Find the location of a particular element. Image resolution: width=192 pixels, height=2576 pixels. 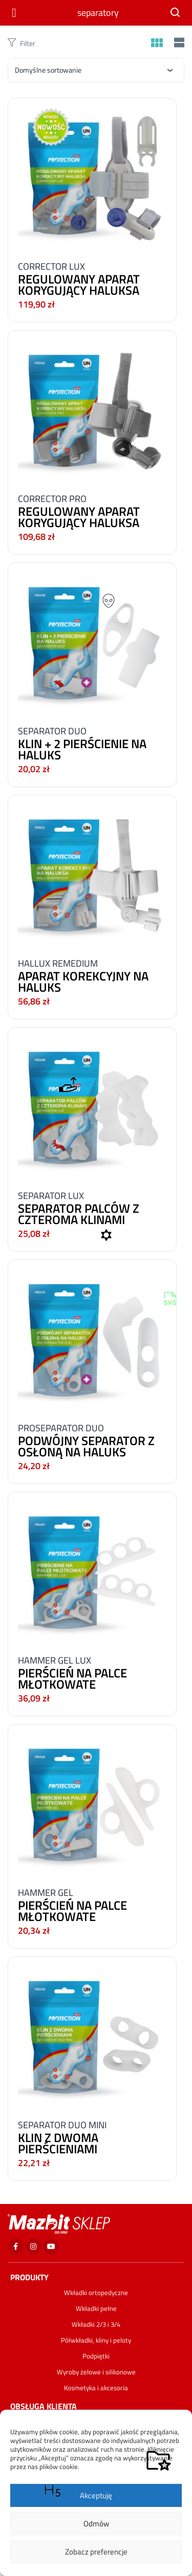

indicates jewish or hebrew content is located at coordinates (106, 1235).